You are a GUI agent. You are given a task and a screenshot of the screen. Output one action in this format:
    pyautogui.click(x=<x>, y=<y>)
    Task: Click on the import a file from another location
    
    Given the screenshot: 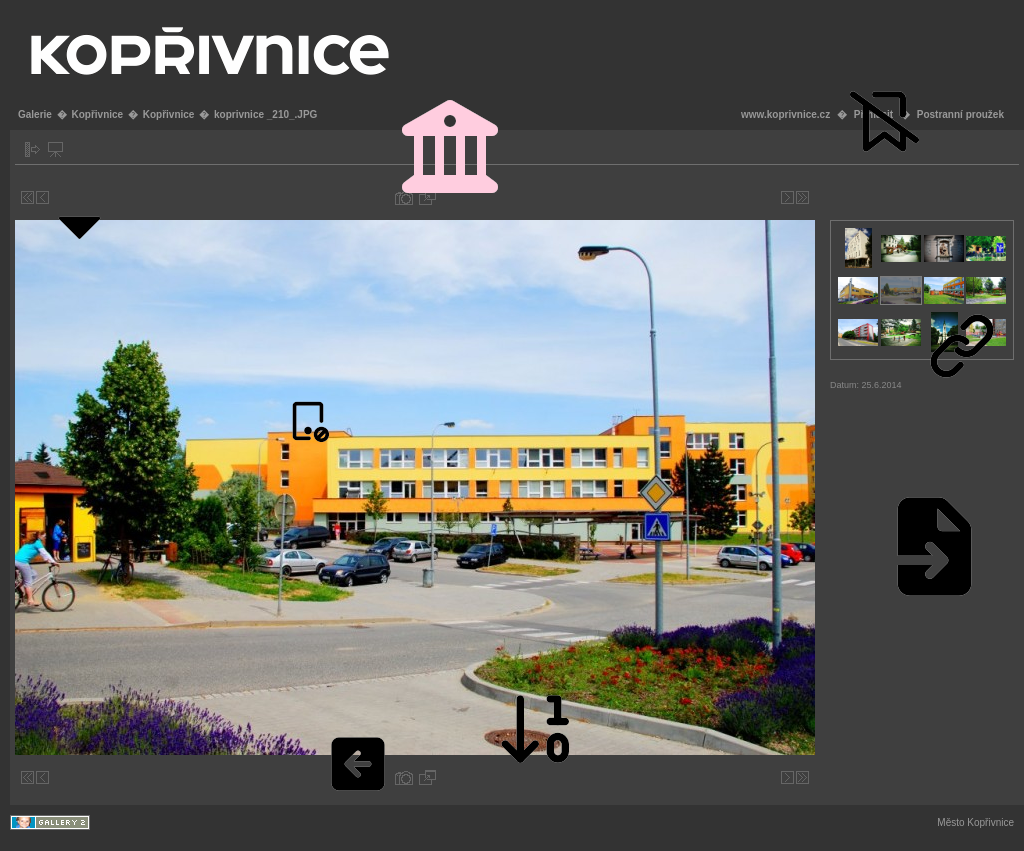 What is the action you would take?
    pyautogui.click(x=934, y=546)
    